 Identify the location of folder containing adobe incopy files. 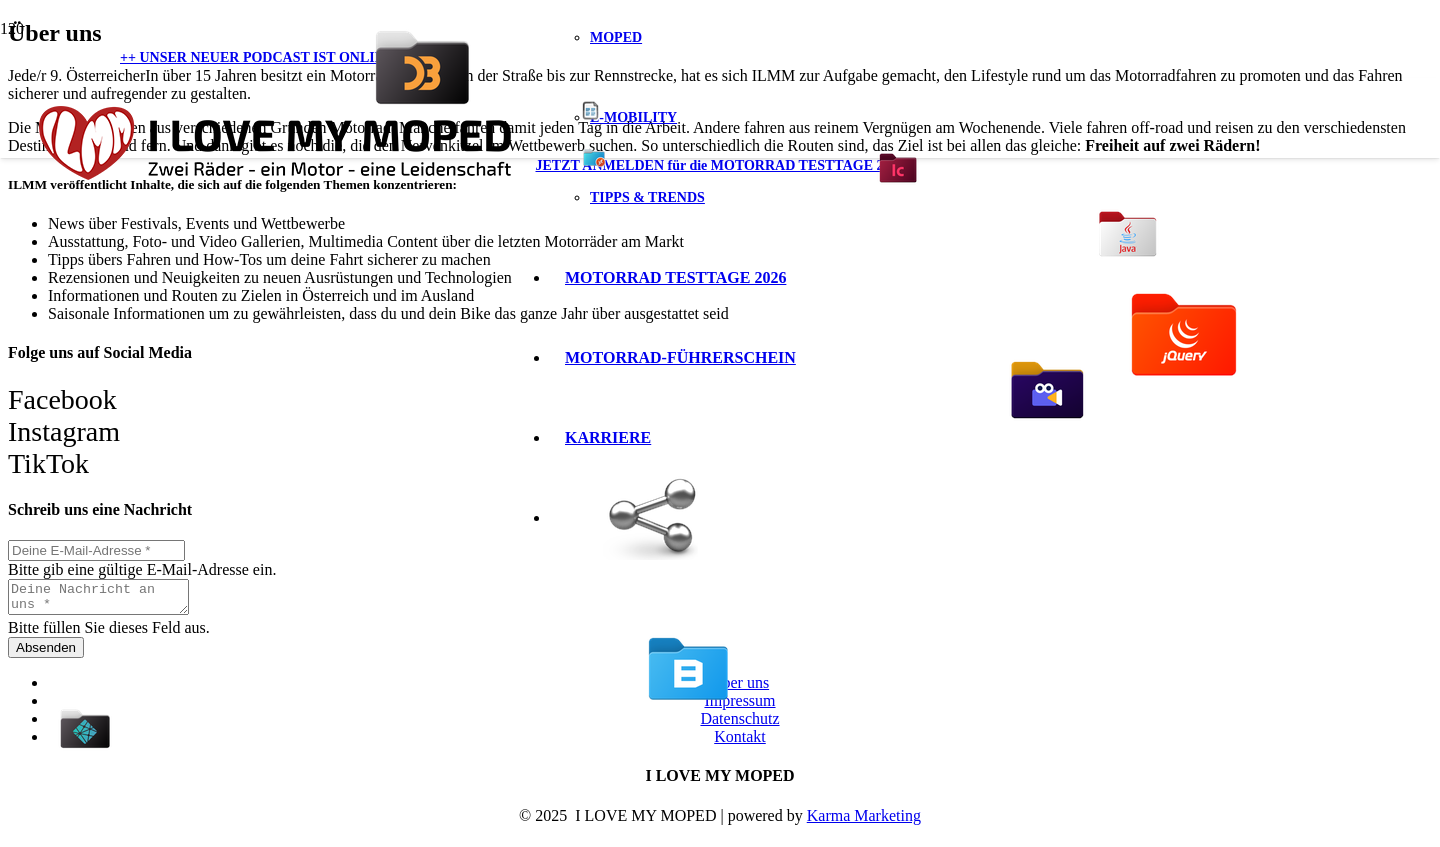
(898, 169).